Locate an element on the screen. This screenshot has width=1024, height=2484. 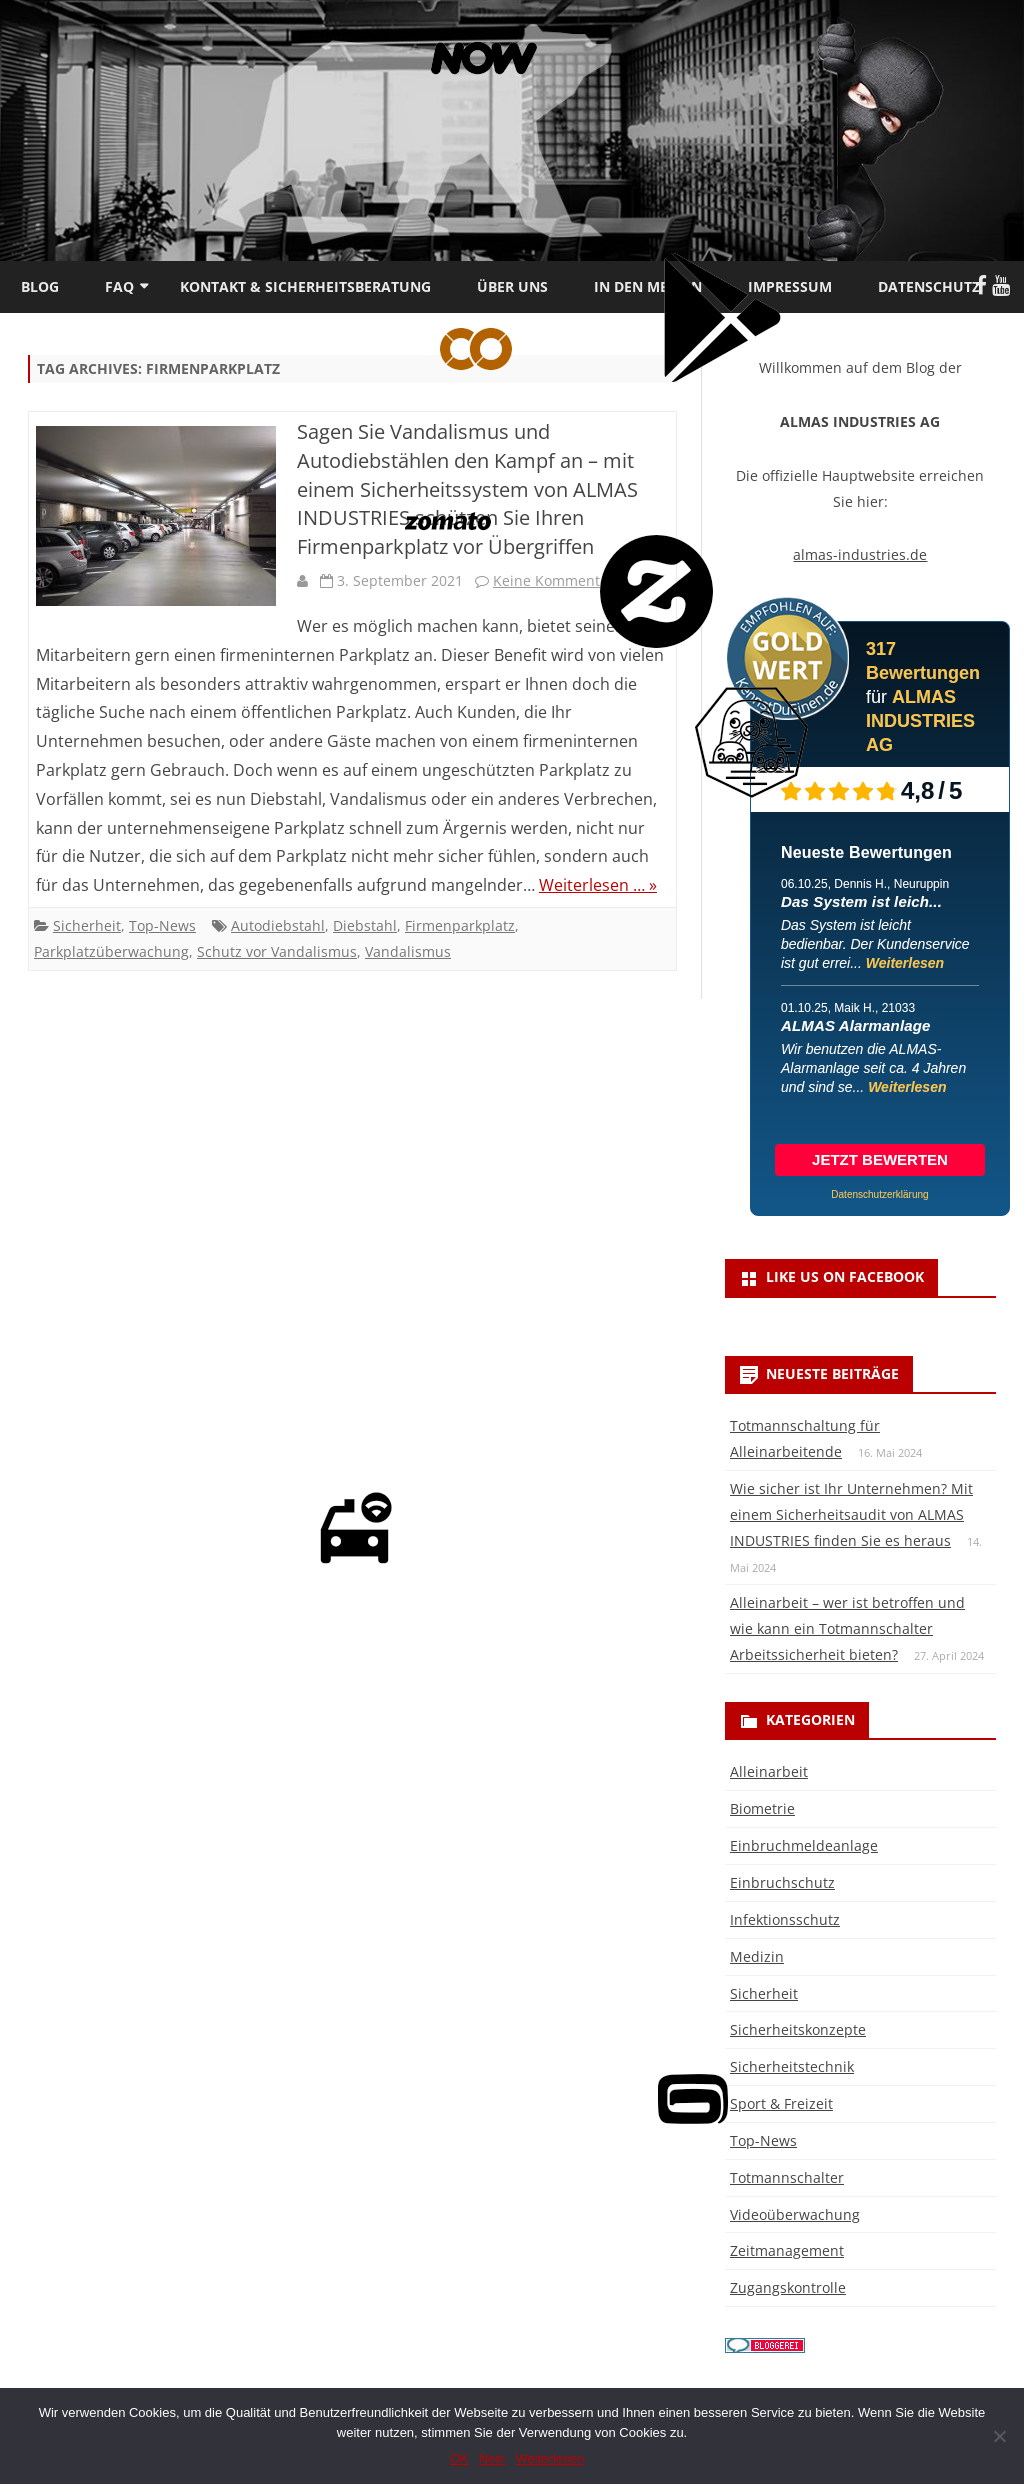
open the Gameloft game launcher is located at coordinates (693, 2099).